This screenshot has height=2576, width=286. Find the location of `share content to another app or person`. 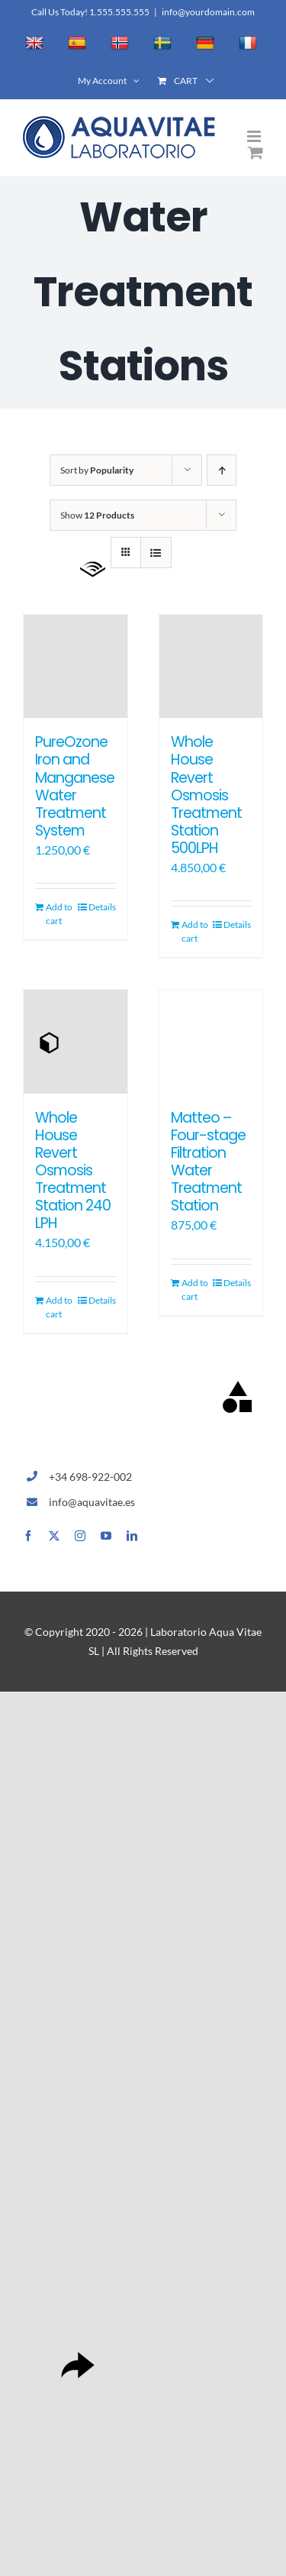

share content to another app or person is located at coordinates (76, 2367).